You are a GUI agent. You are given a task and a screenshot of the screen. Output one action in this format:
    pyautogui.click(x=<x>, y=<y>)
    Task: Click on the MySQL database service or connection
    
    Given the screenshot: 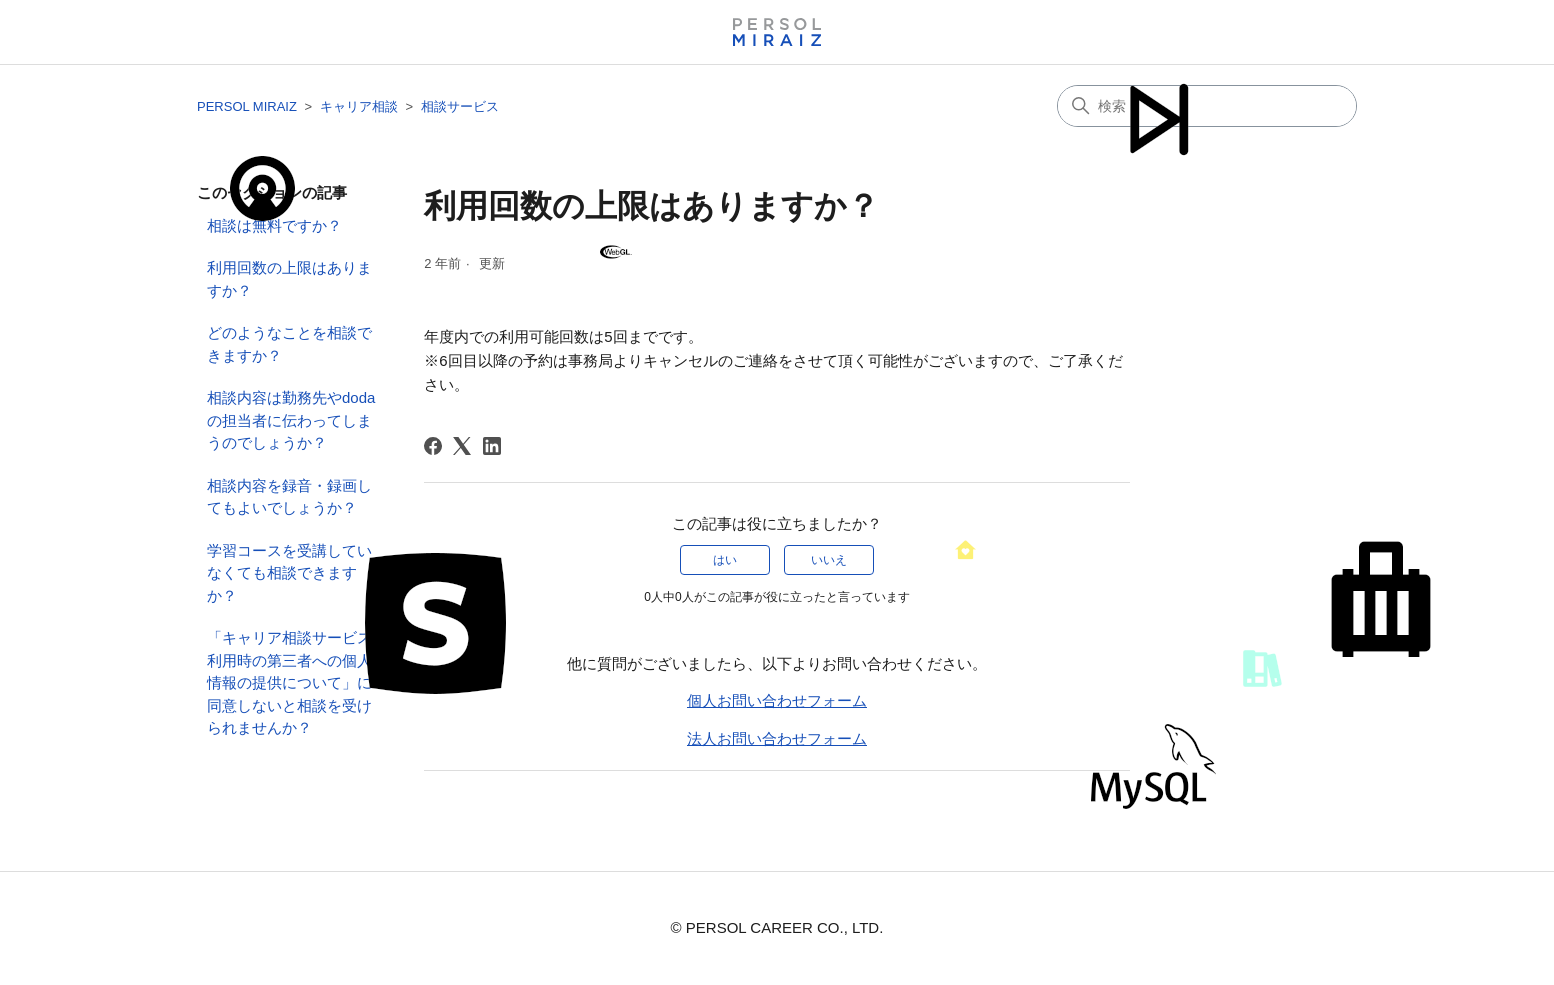 What is the action you would take?
    pyautogui.click(x=1153, y=766)
    